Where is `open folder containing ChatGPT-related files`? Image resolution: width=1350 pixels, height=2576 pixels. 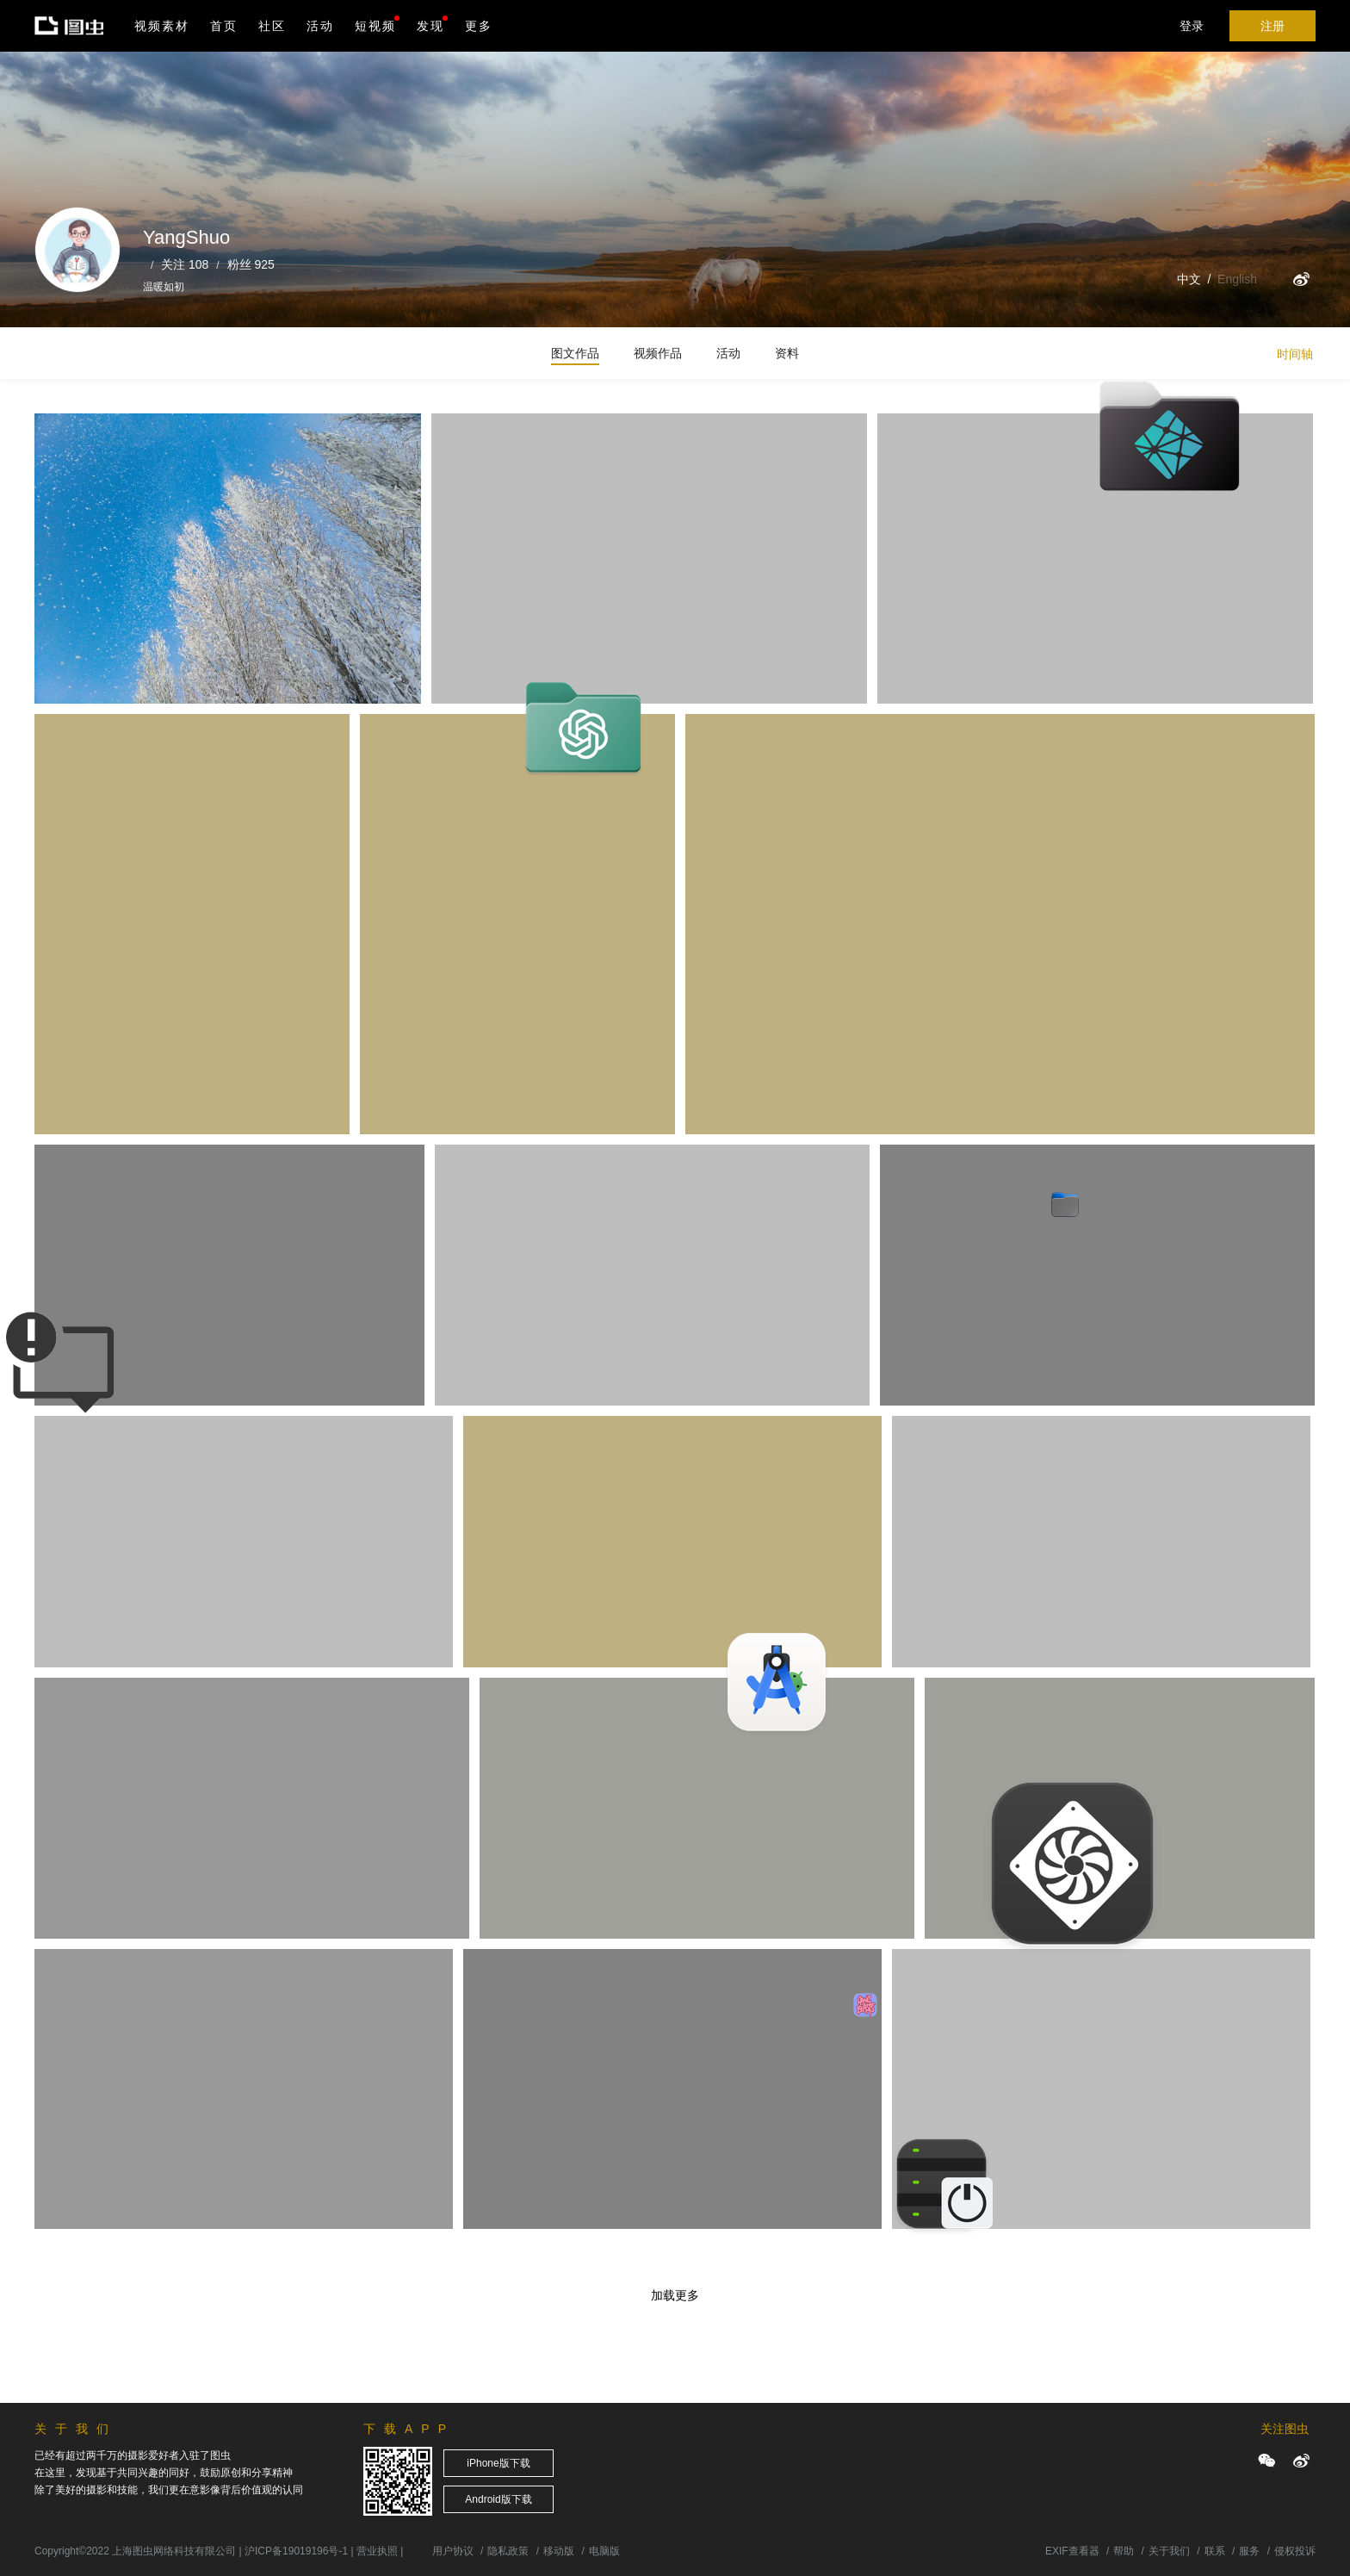
open folder containing ChatGPT-related files is located at coordinates (583, 730).